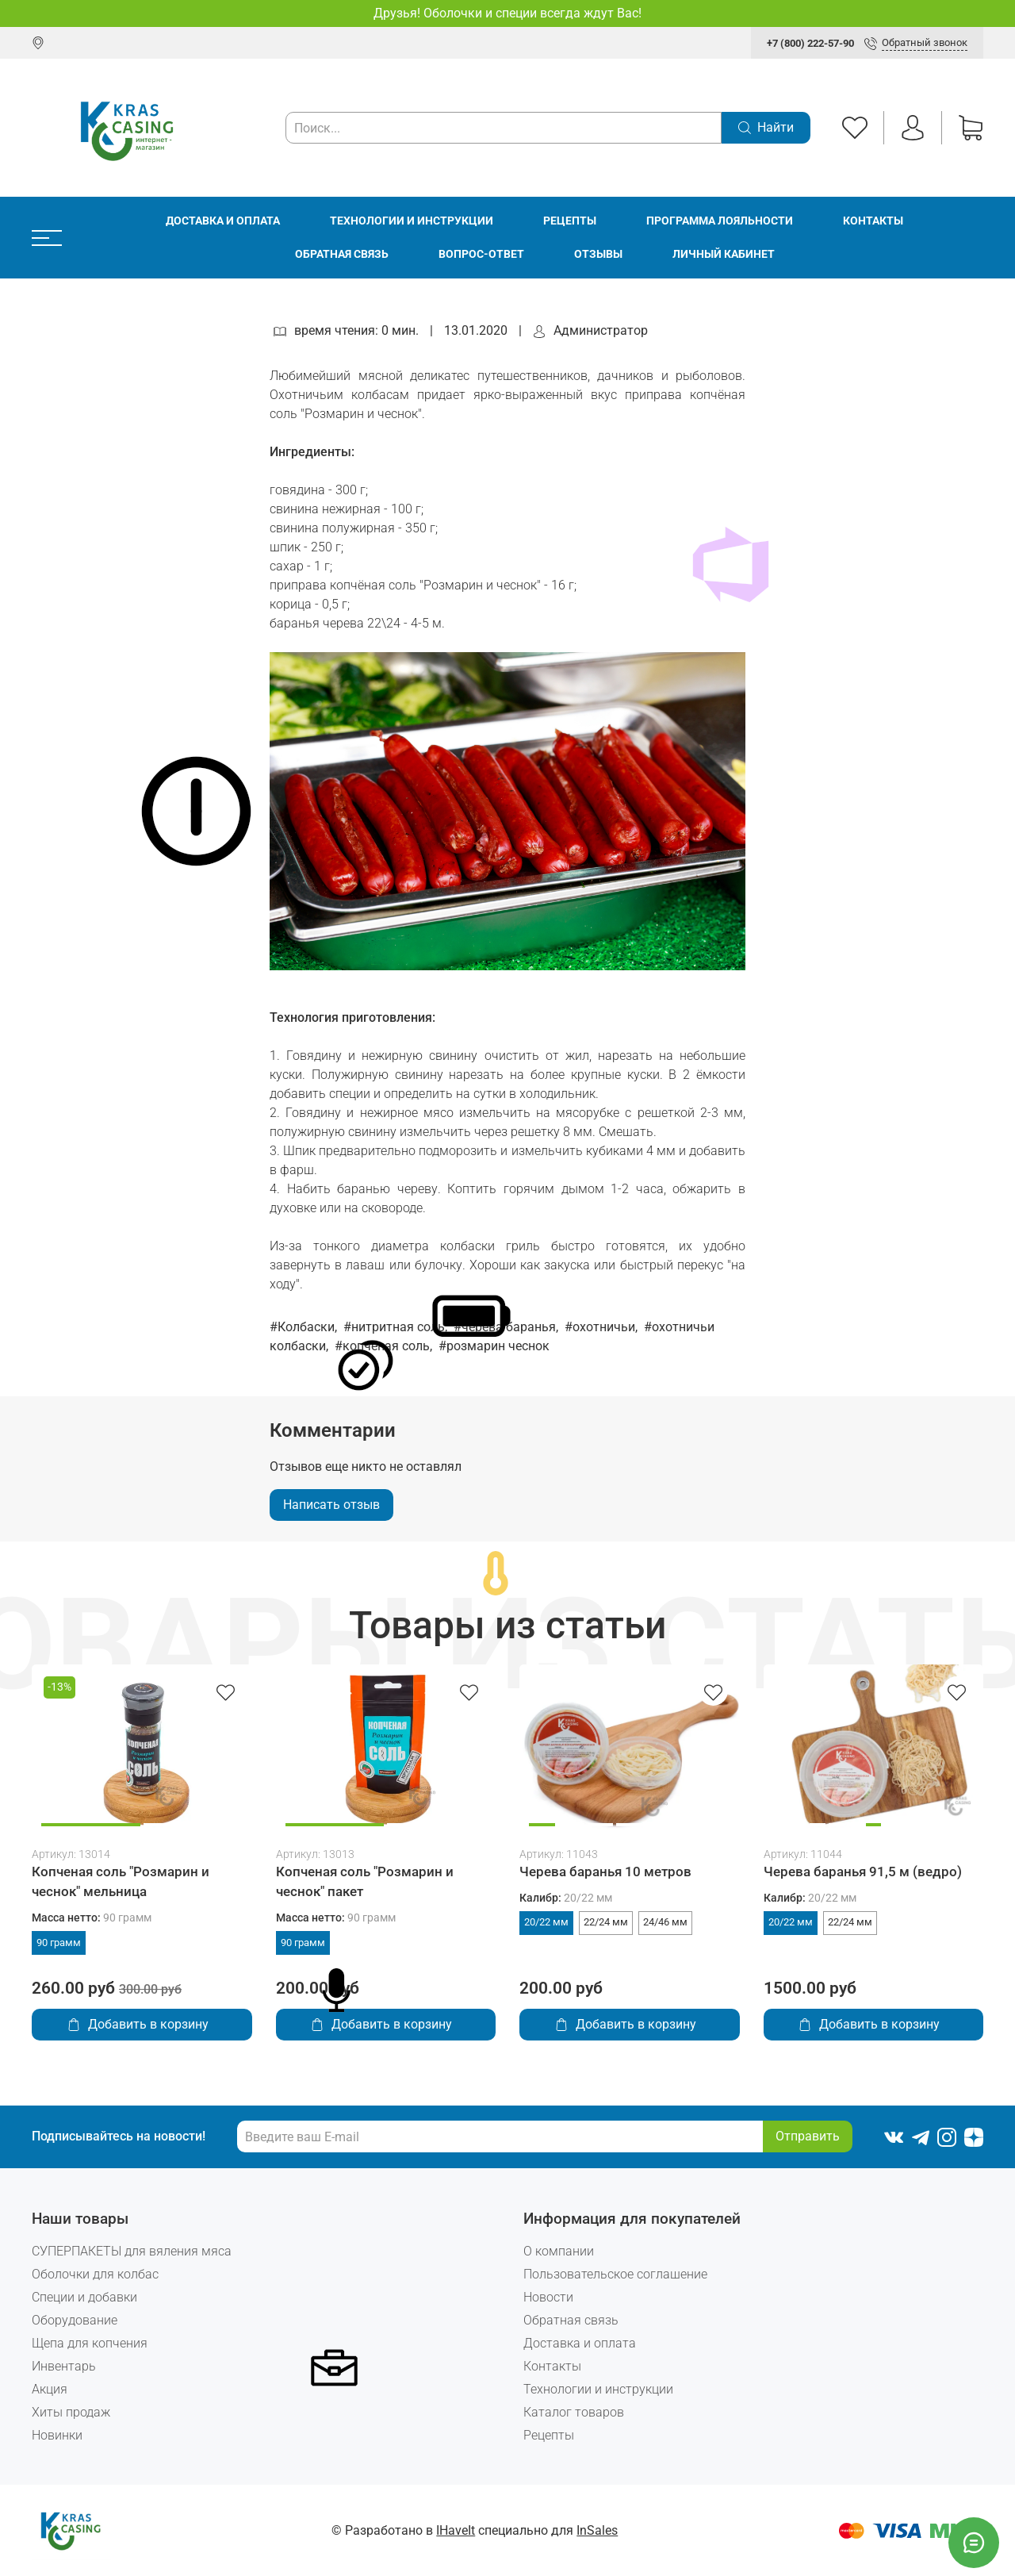 Image resolution: width=1015 pixels, height=2576 pixels. I want to click on tap to use voice input, so click(336, 1990).